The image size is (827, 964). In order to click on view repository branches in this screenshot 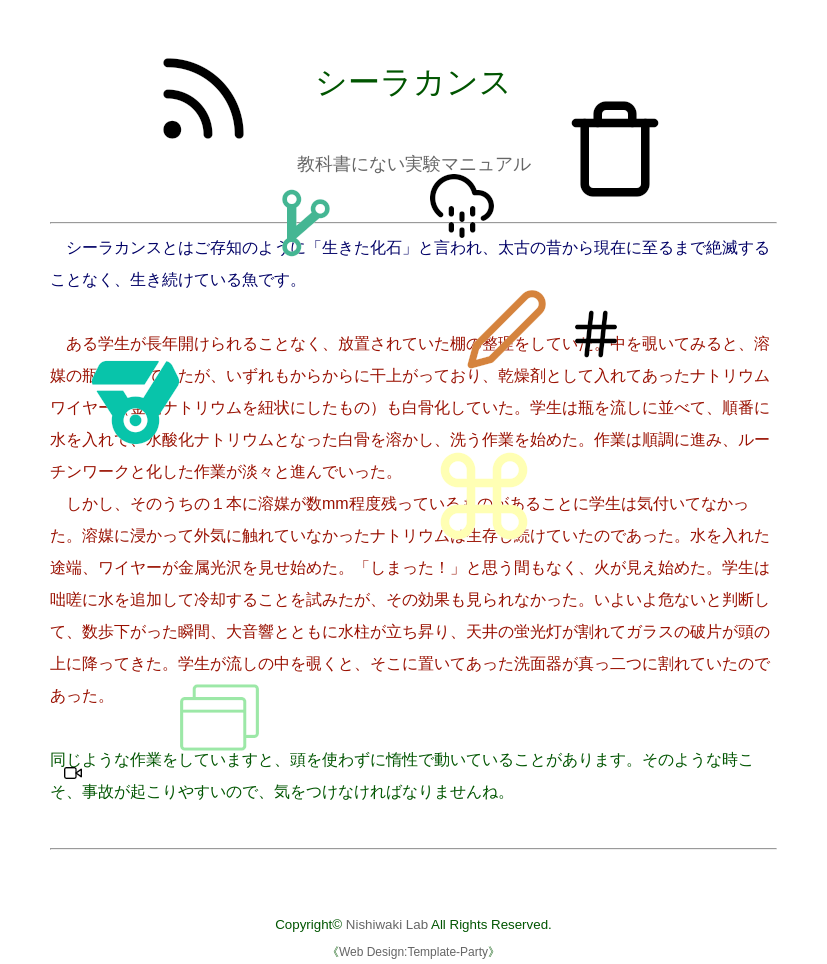, I will do `click(306, 223)`.